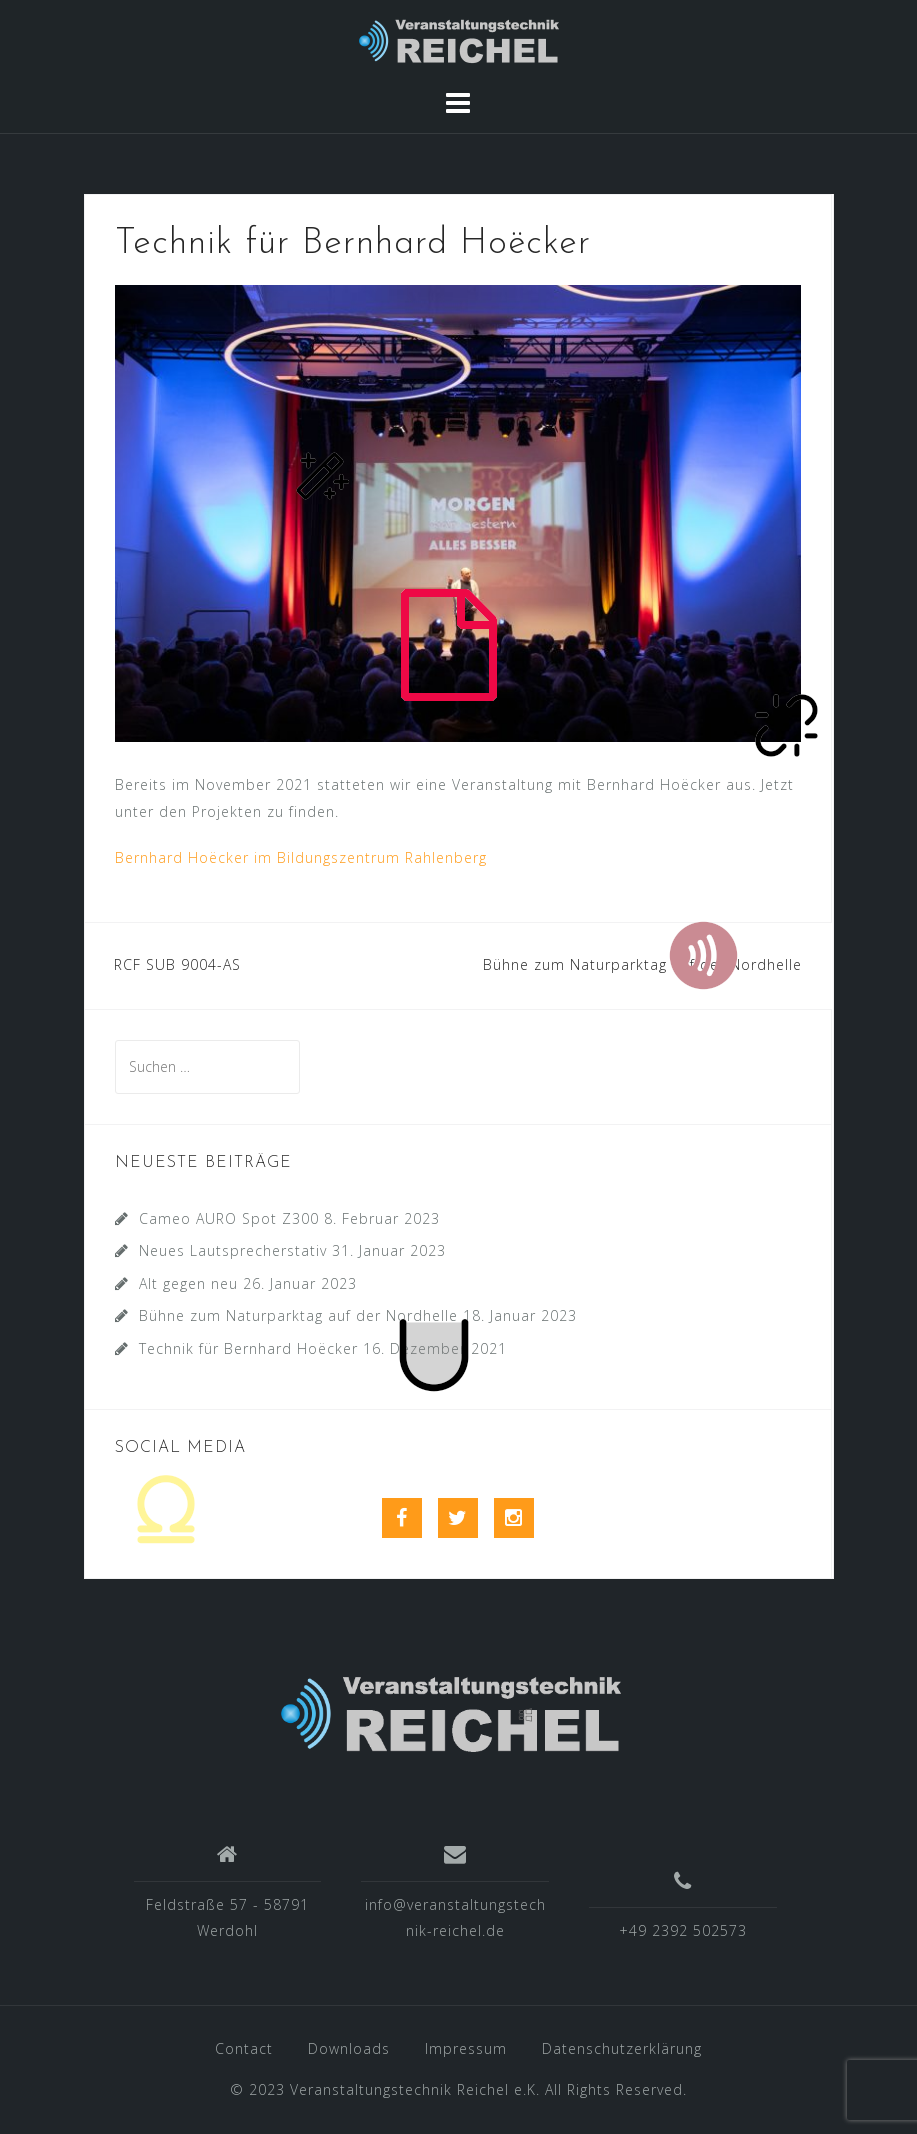  What do you see at coordinates (703, 955) in the screenshot?
I see `tap to pay with contactless payment` at bounding box center [703, 955].